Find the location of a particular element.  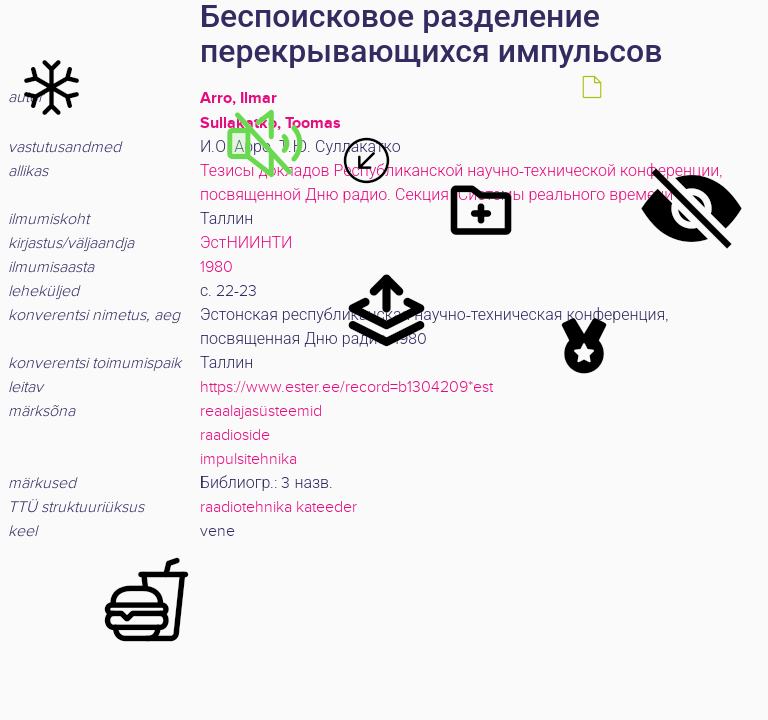

view achievements or awards is located at coordinates (584, 347).